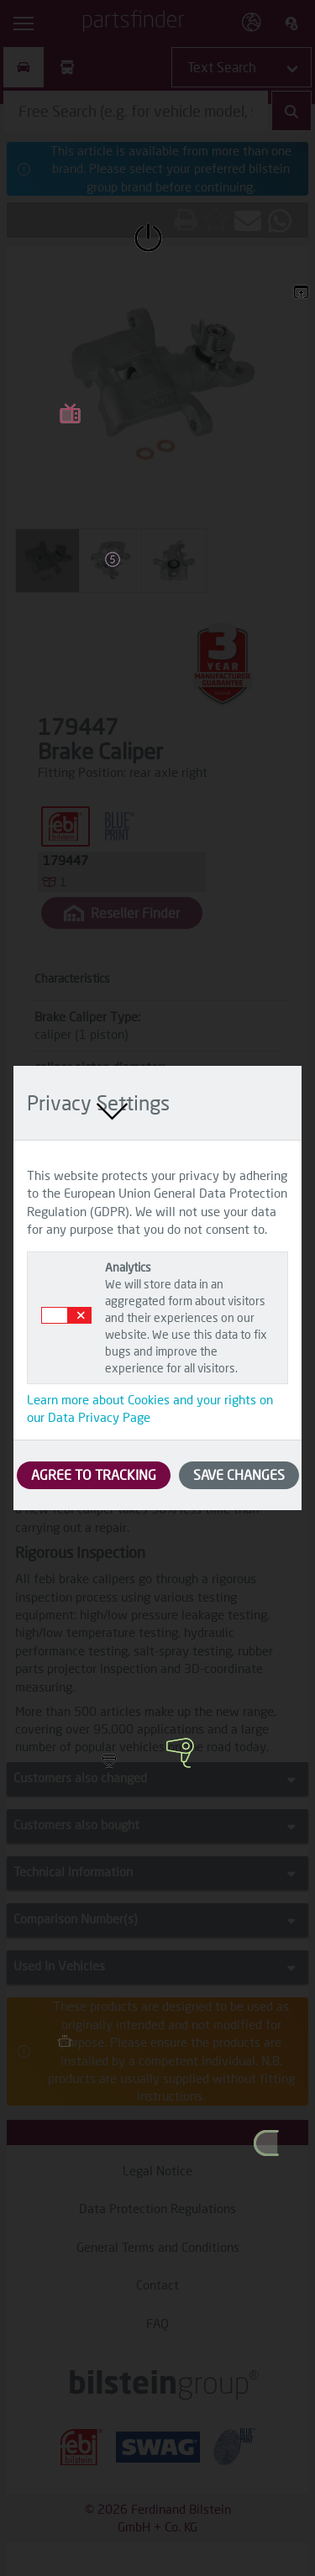 The image size is (315, 2576). What do you see at coordinates (148, 238) in the screenshot?
I see `turn off or shut down the device` at bounding box center [148, 238].